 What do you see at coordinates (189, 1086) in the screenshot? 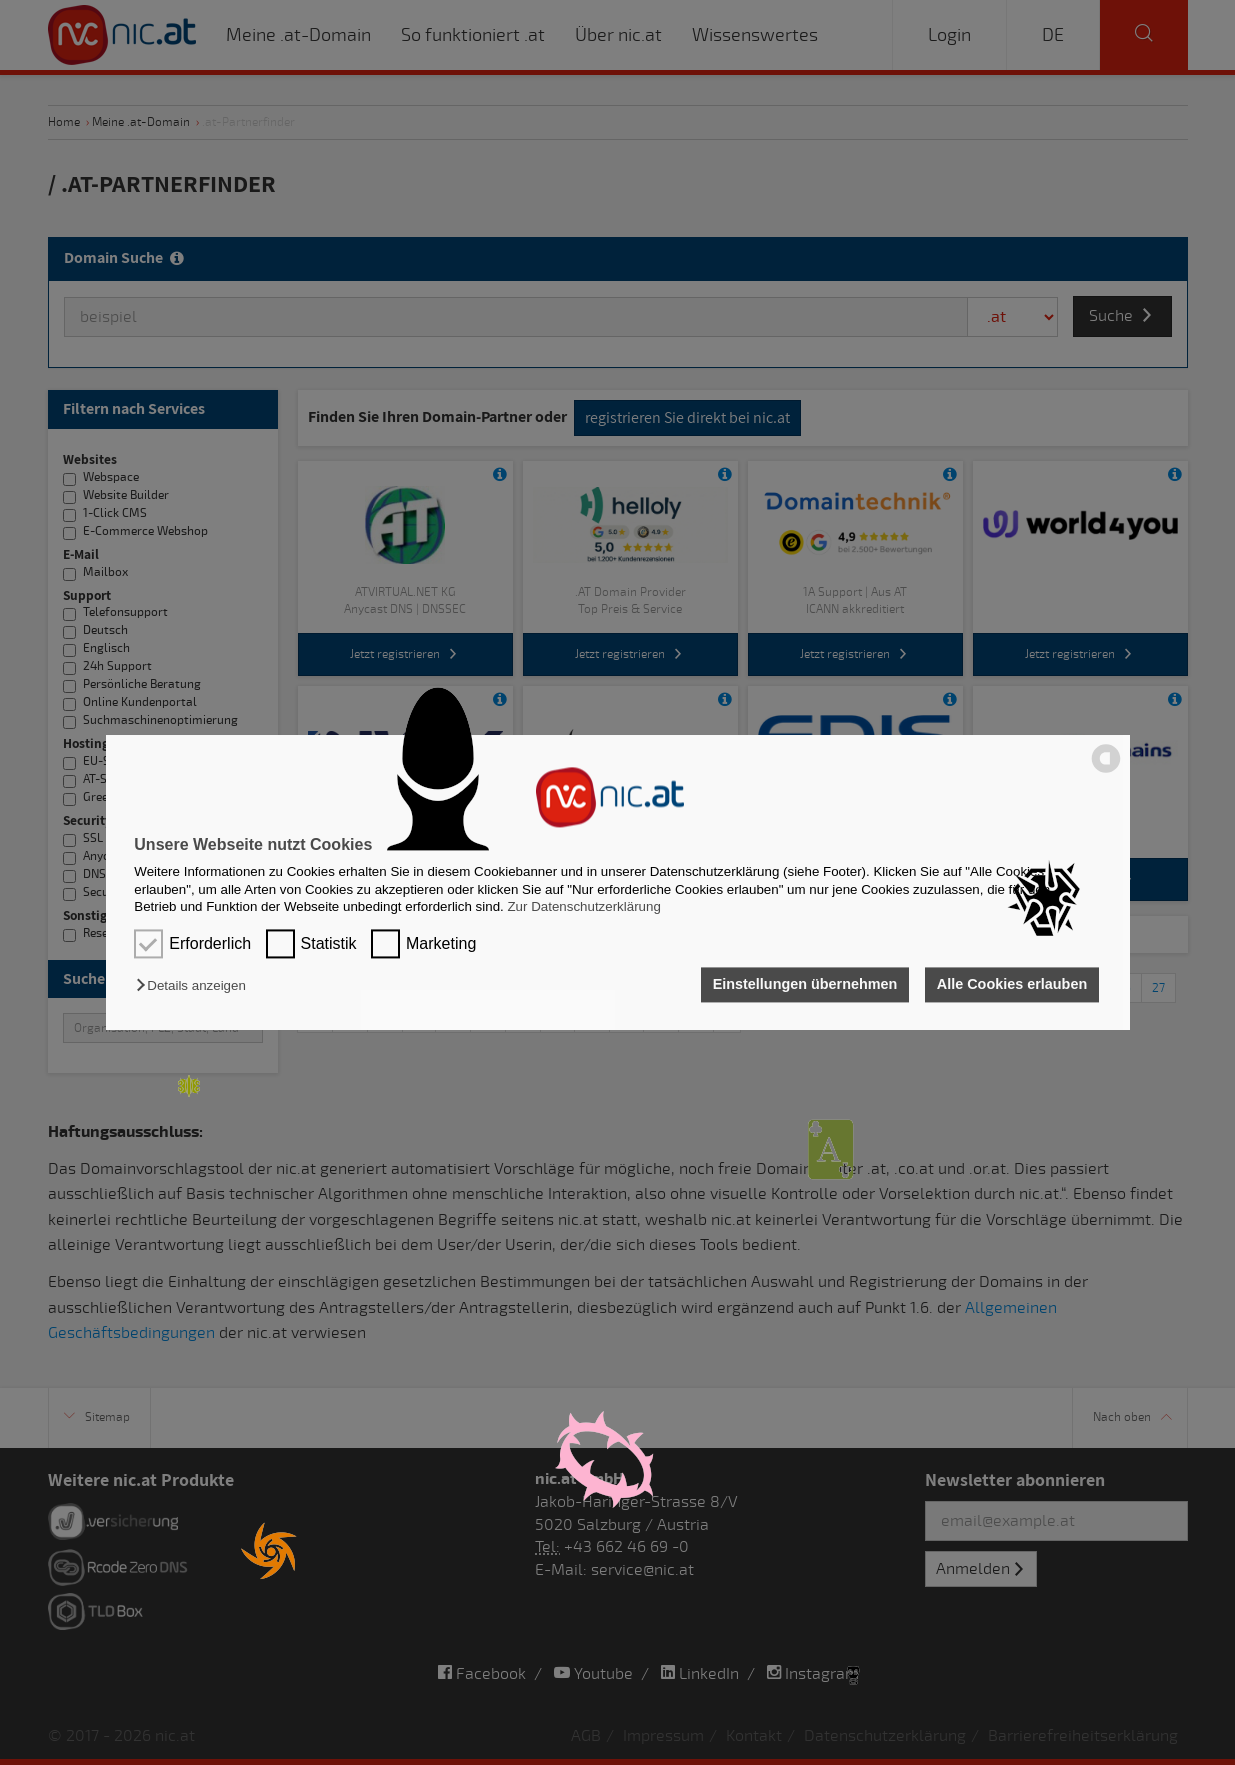
I see `abstract game element or power-up indicator` at bounding box center [189, 1086].